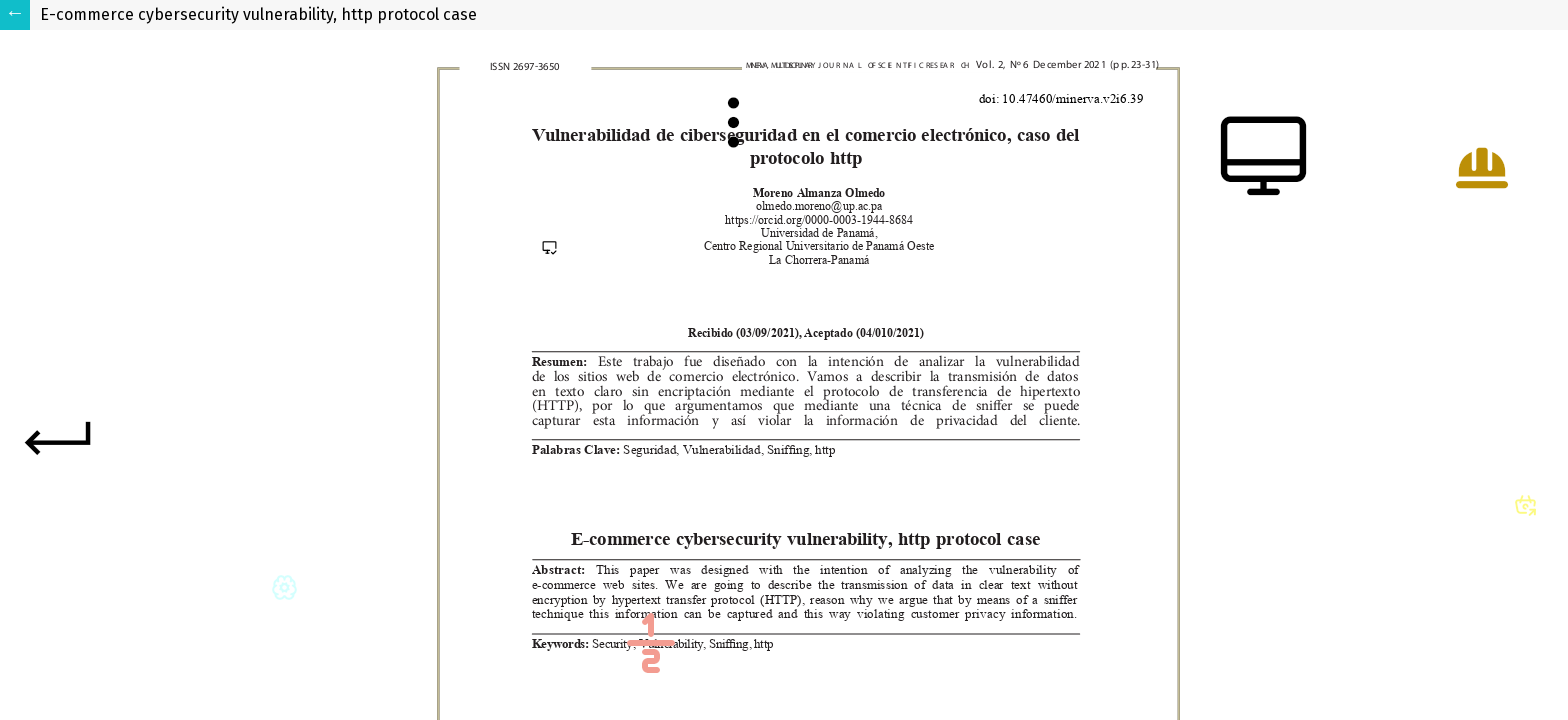 The image size is (1568, 720). Describe the element at coordinates (1482, 168) in the screenshot. I see `access construction or worksite safety settings` at that location.